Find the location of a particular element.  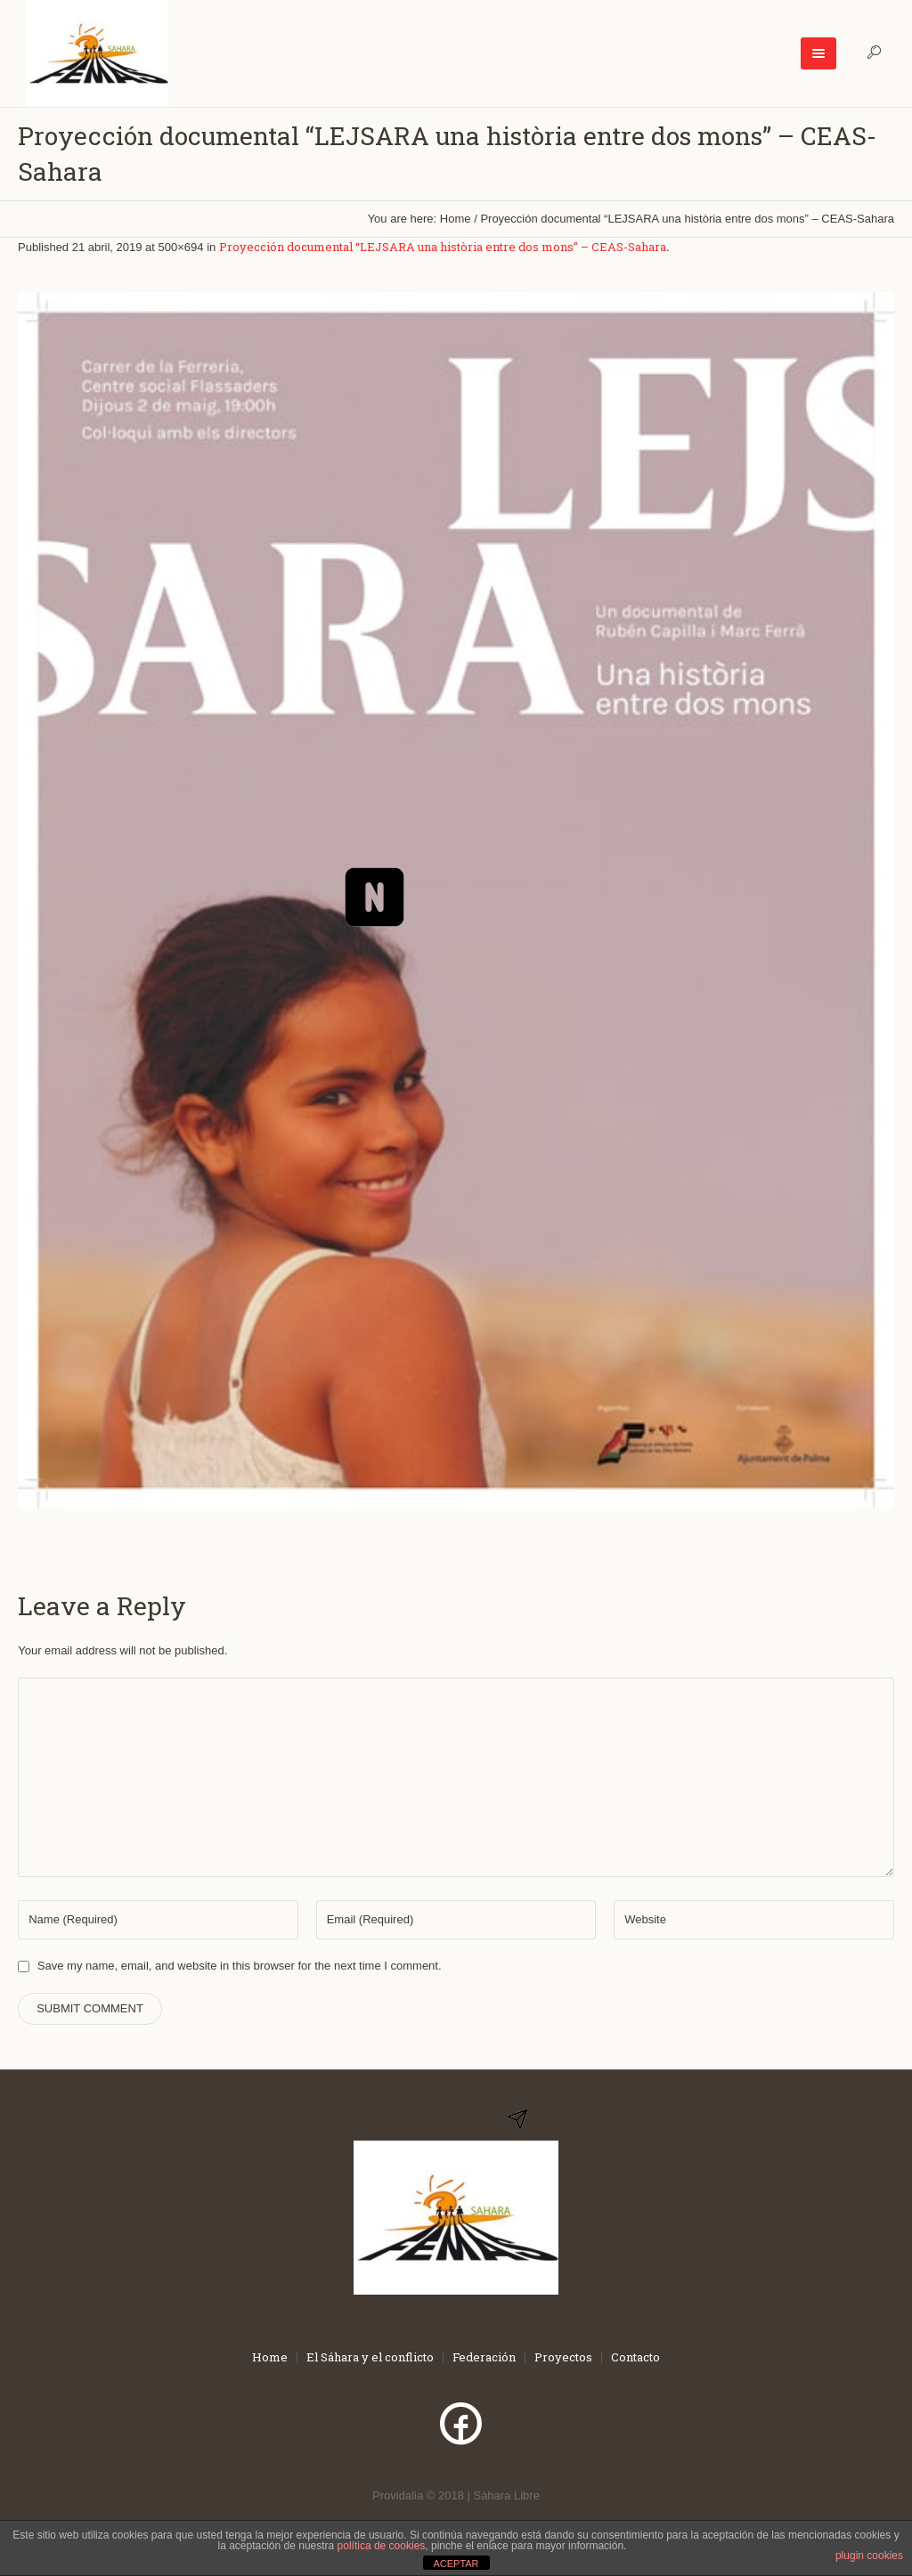

indicates an item starting with the letter N is located at coordinates (374, 897).